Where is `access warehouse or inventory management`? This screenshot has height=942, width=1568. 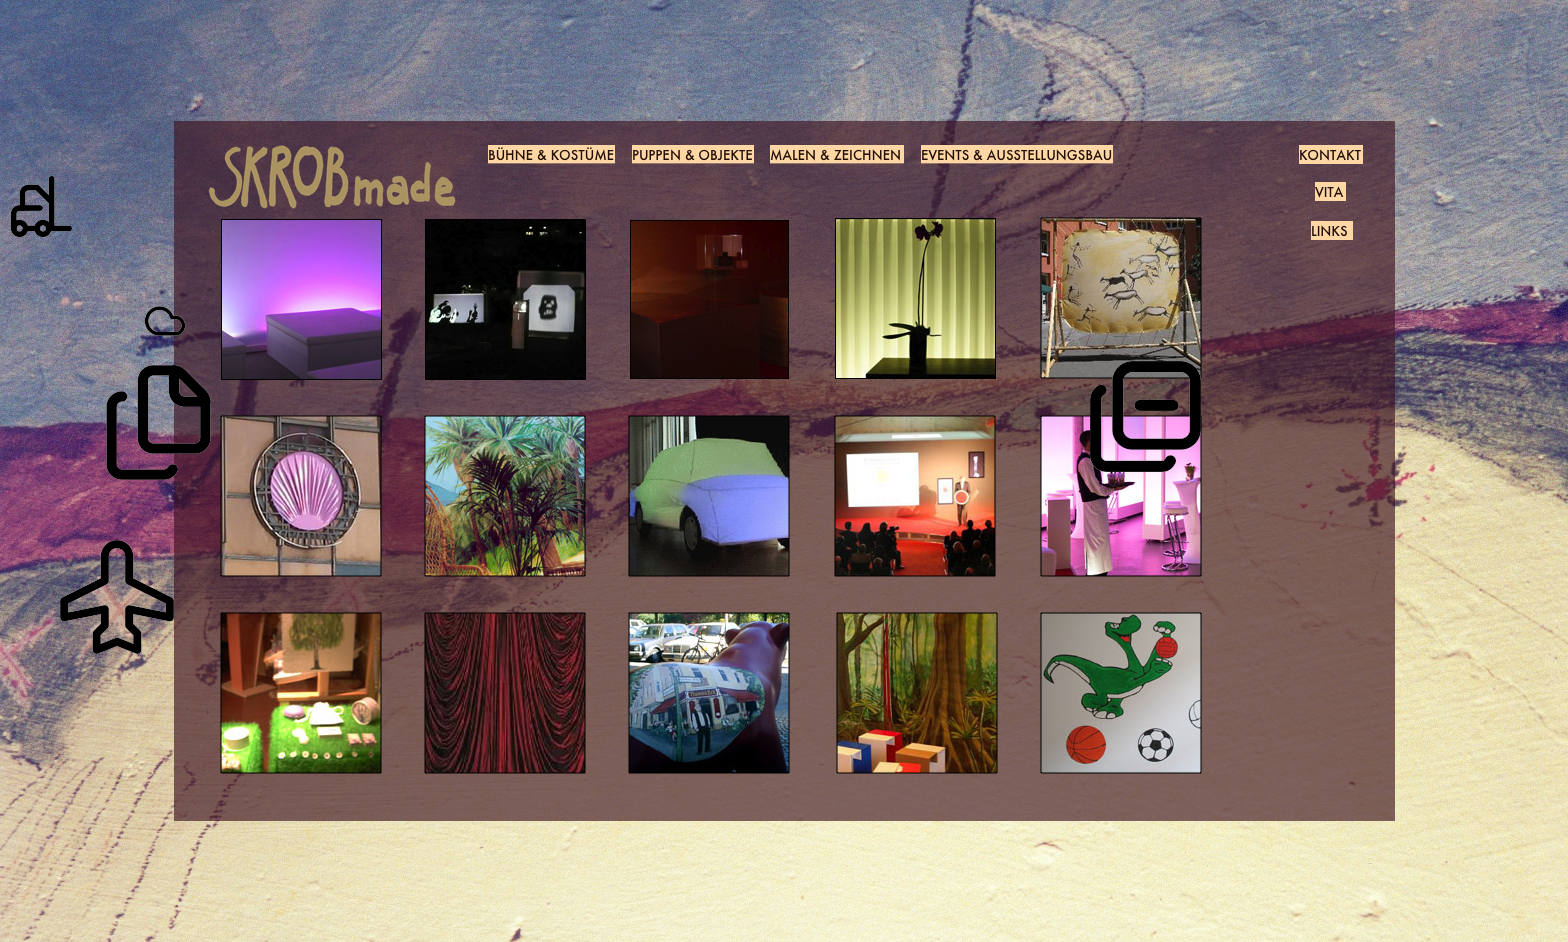
access warehouse or inventory management is located at coordinates (40, 208).